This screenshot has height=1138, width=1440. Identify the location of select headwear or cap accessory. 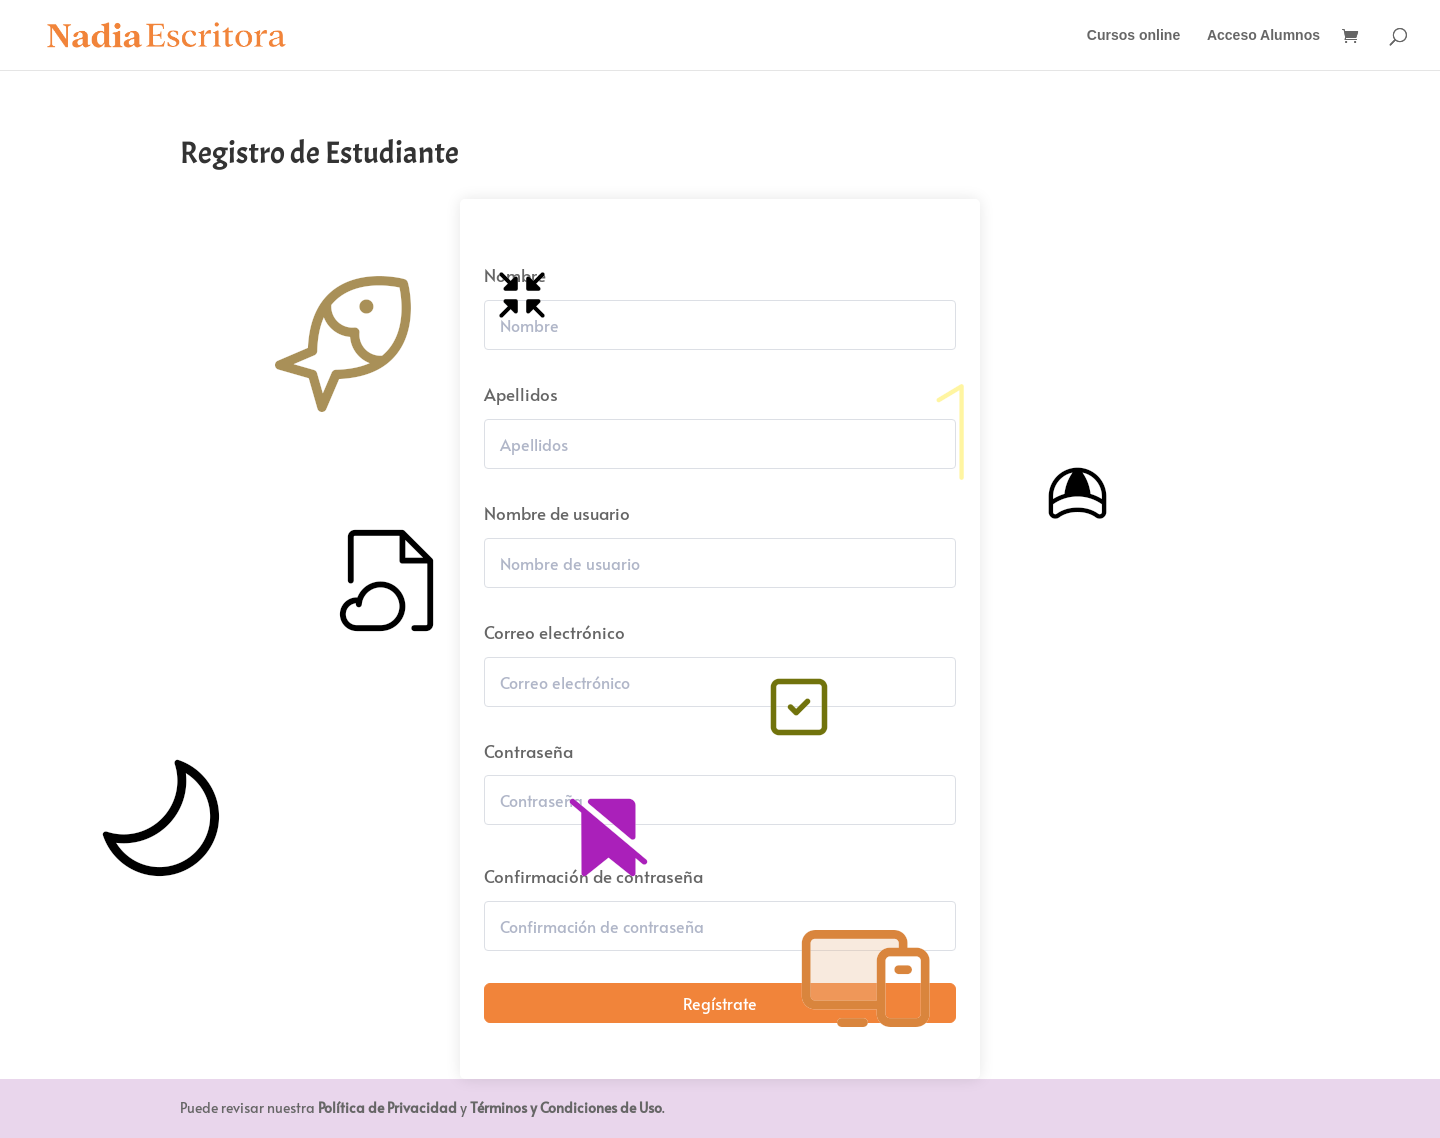
(1077, 496).